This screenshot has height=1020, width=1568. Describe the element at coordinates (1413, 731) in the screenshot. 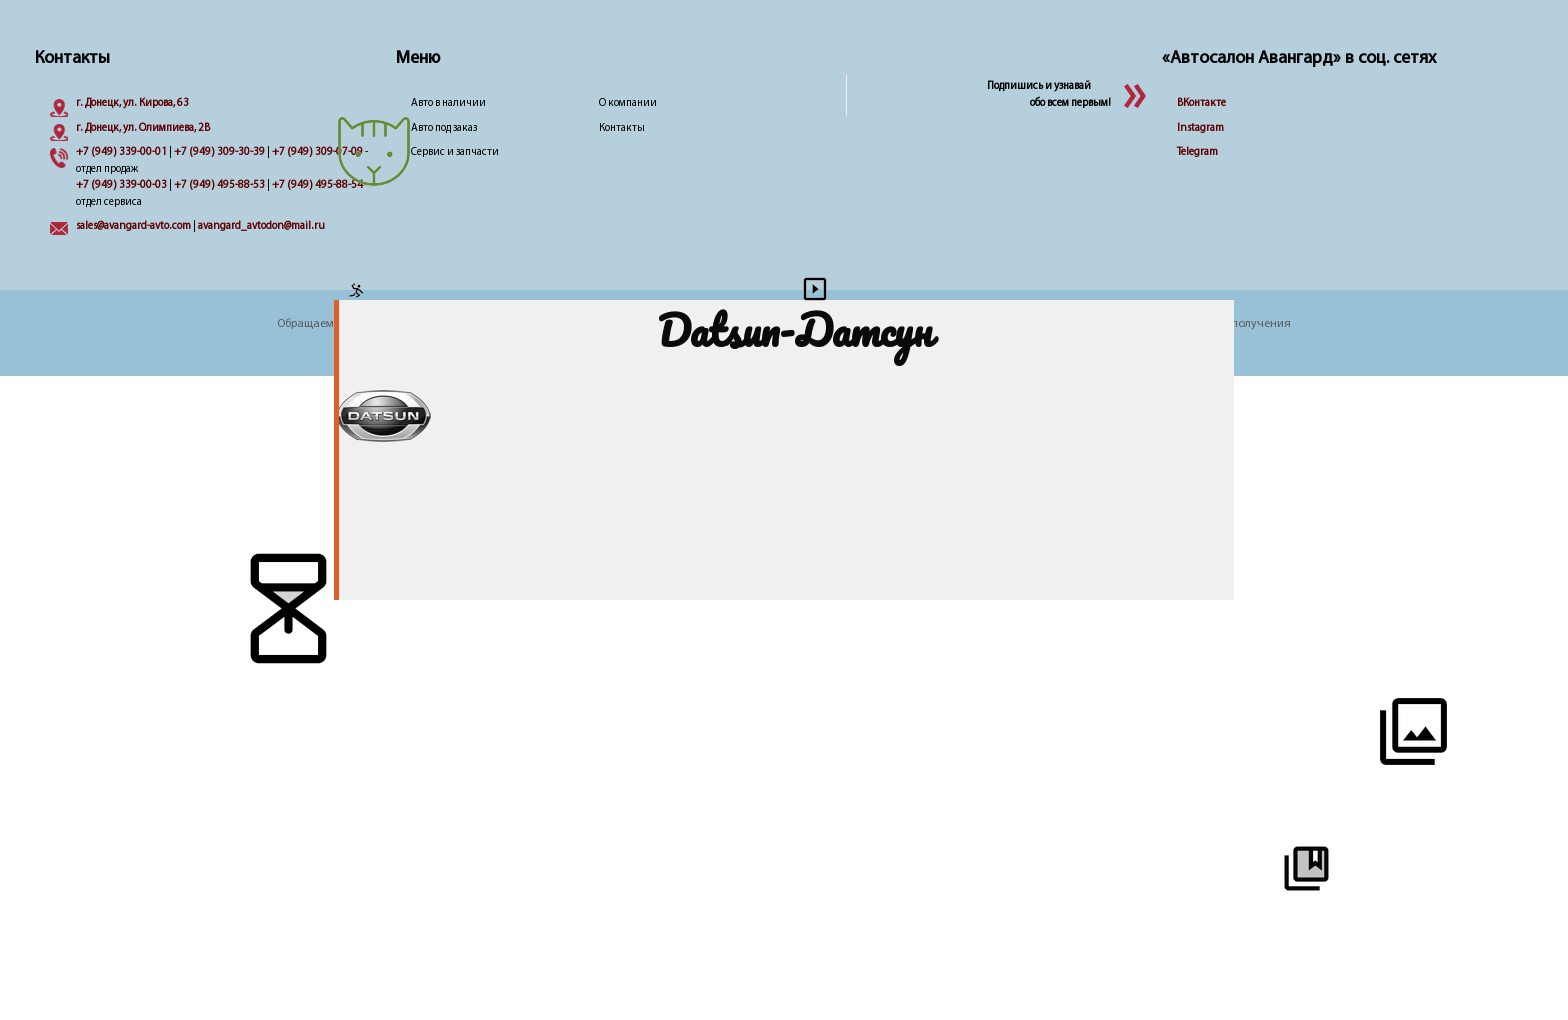

I see `filter or sort images in a gallery` at that location.